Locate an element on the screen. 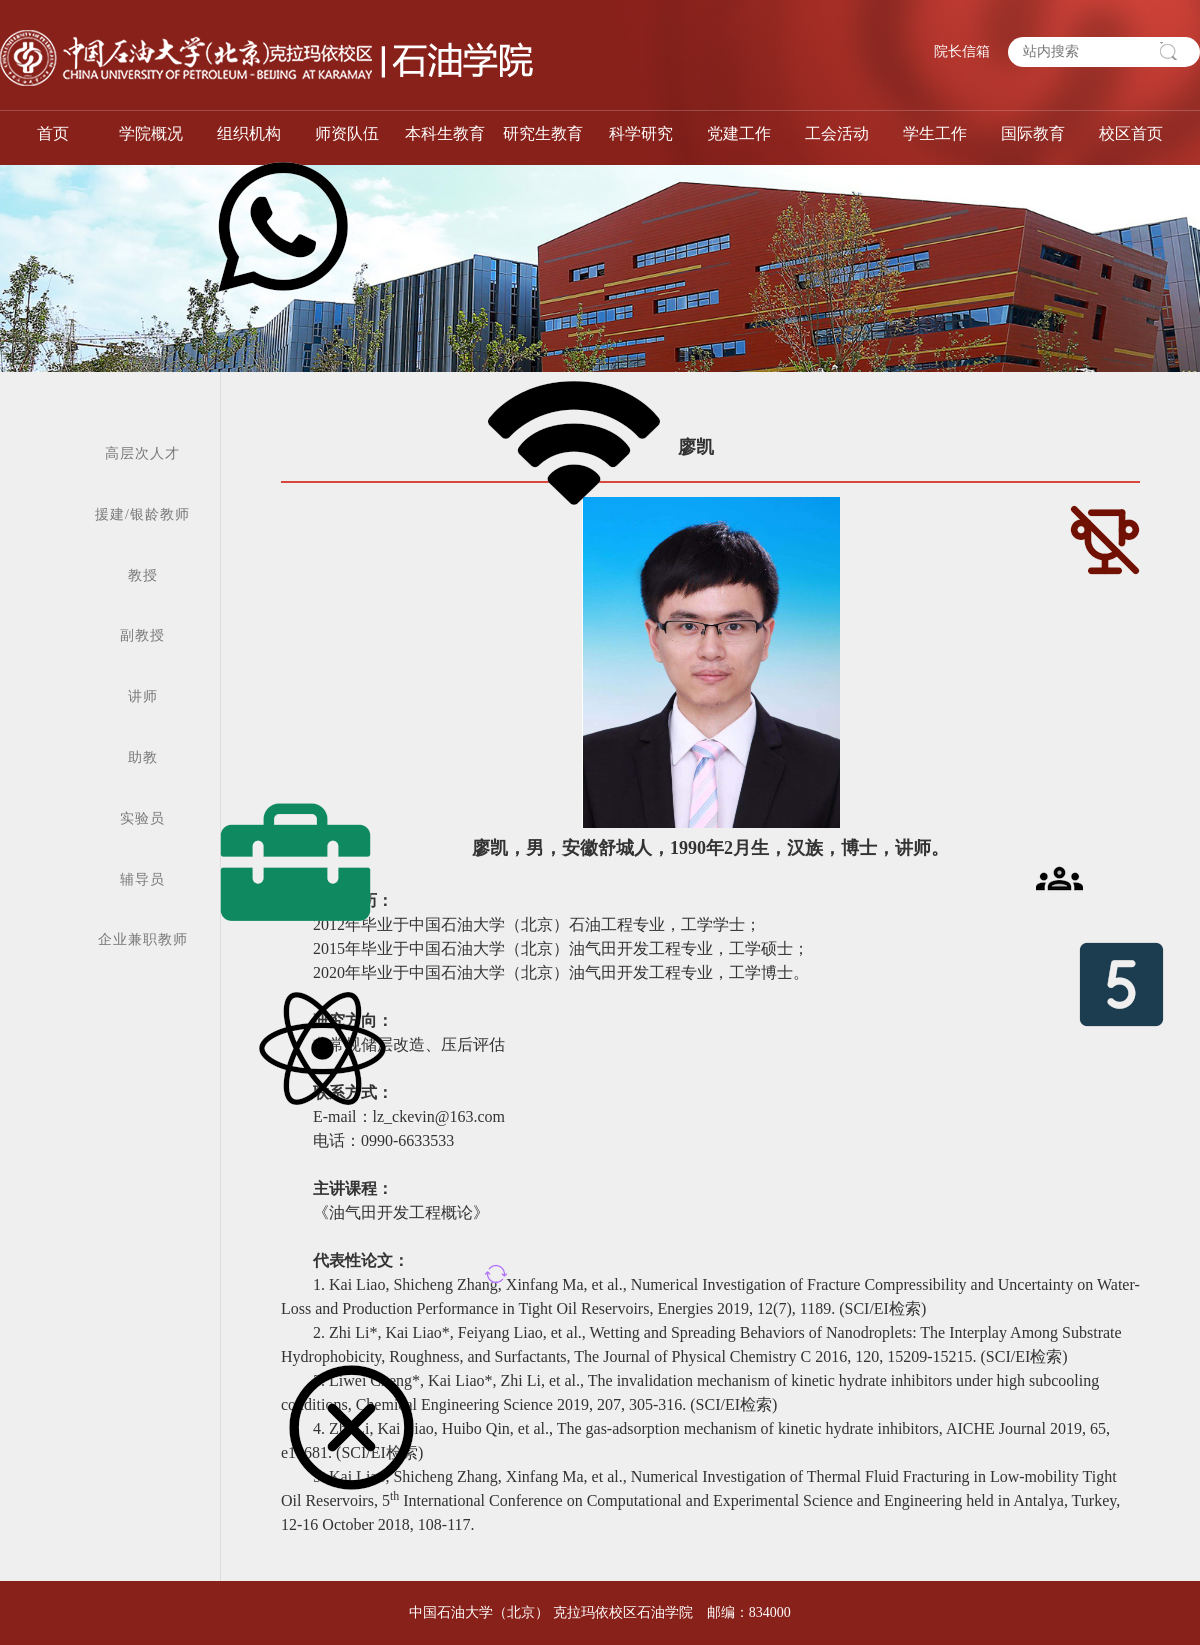 This screenshot has height=1645, width=1200. view or manage groups is located at coordinates (1059, 878).